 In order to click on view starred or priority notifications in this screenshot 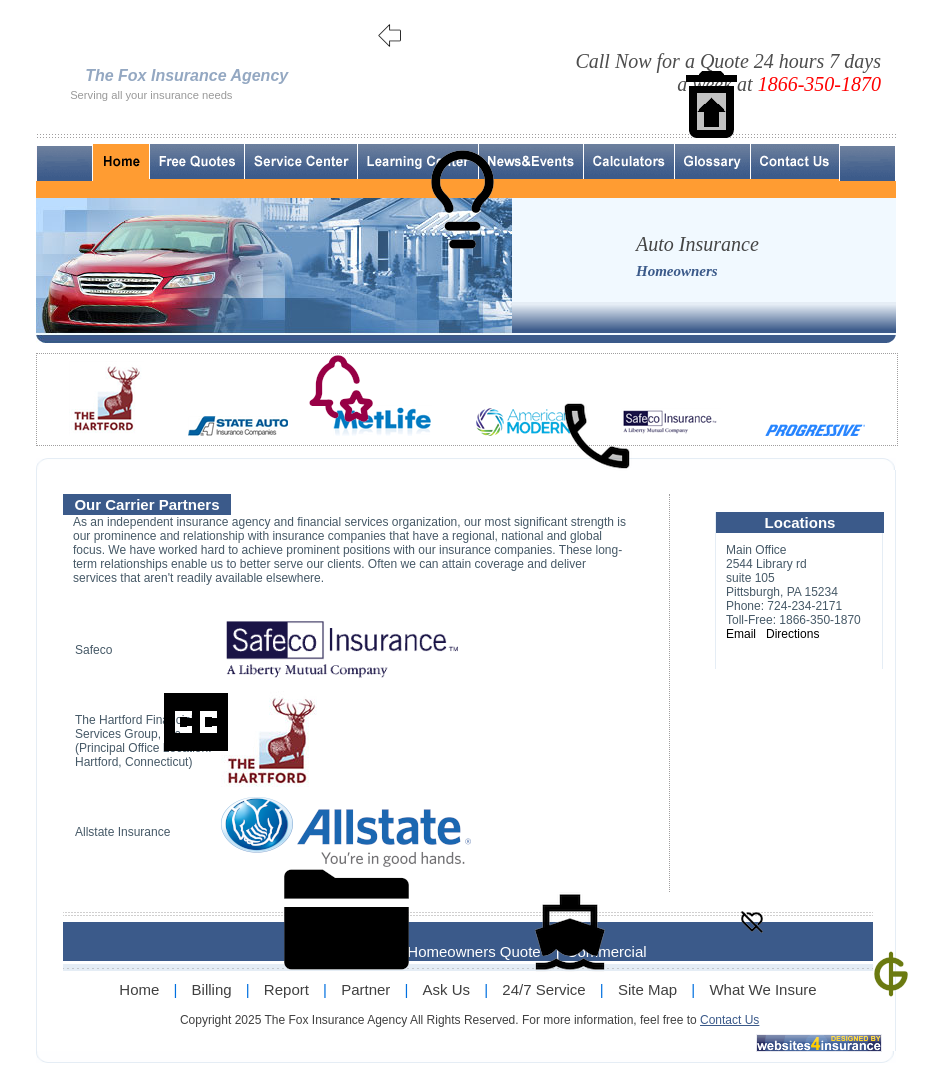, I will do `click(338, 387)`.